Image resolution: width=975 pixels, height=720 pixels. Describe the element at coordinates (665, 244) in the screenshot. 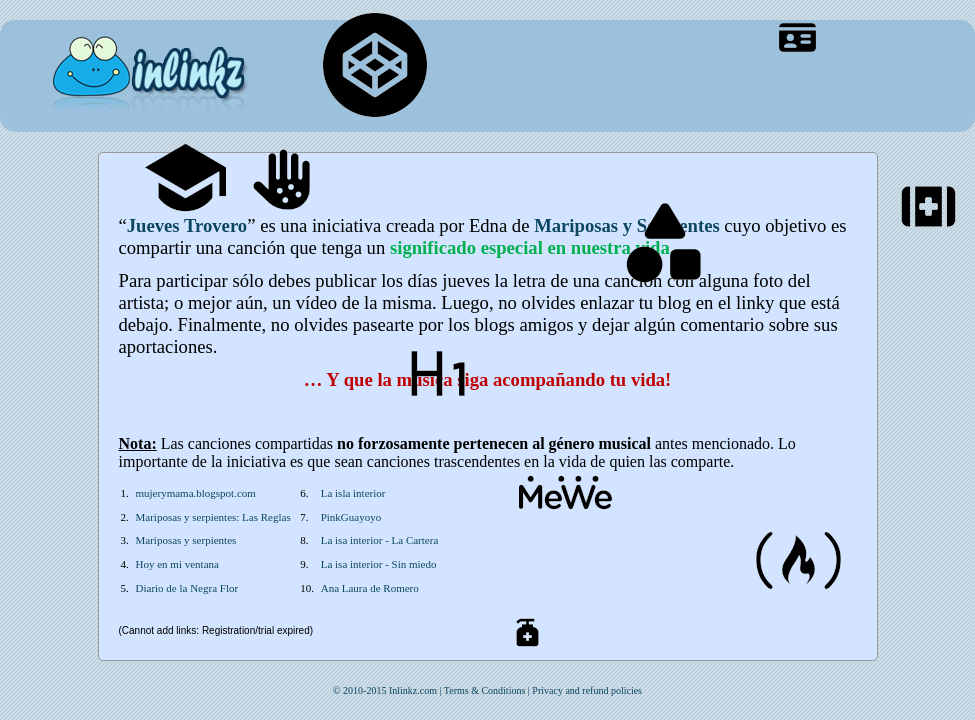

I see `access shape tools or drawing options` at that location.